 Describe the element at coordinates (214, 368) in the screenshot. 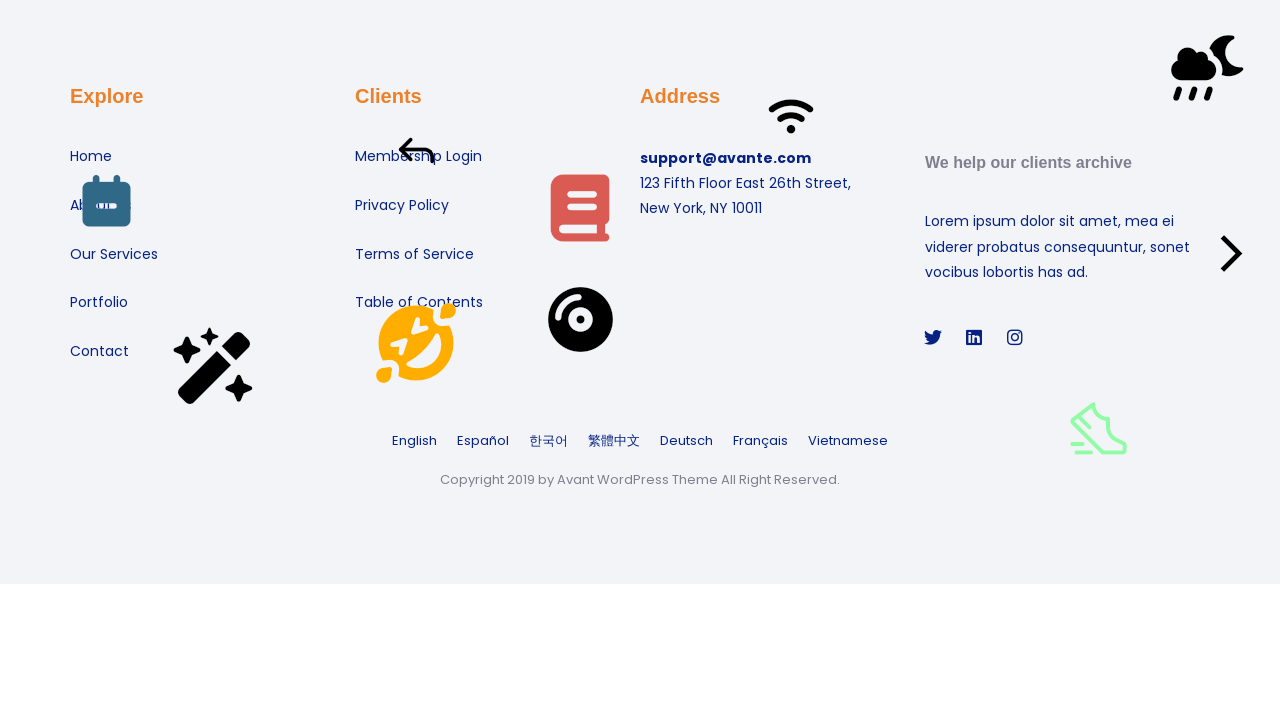

I see `apply automatic enhancements or effects` at that location.